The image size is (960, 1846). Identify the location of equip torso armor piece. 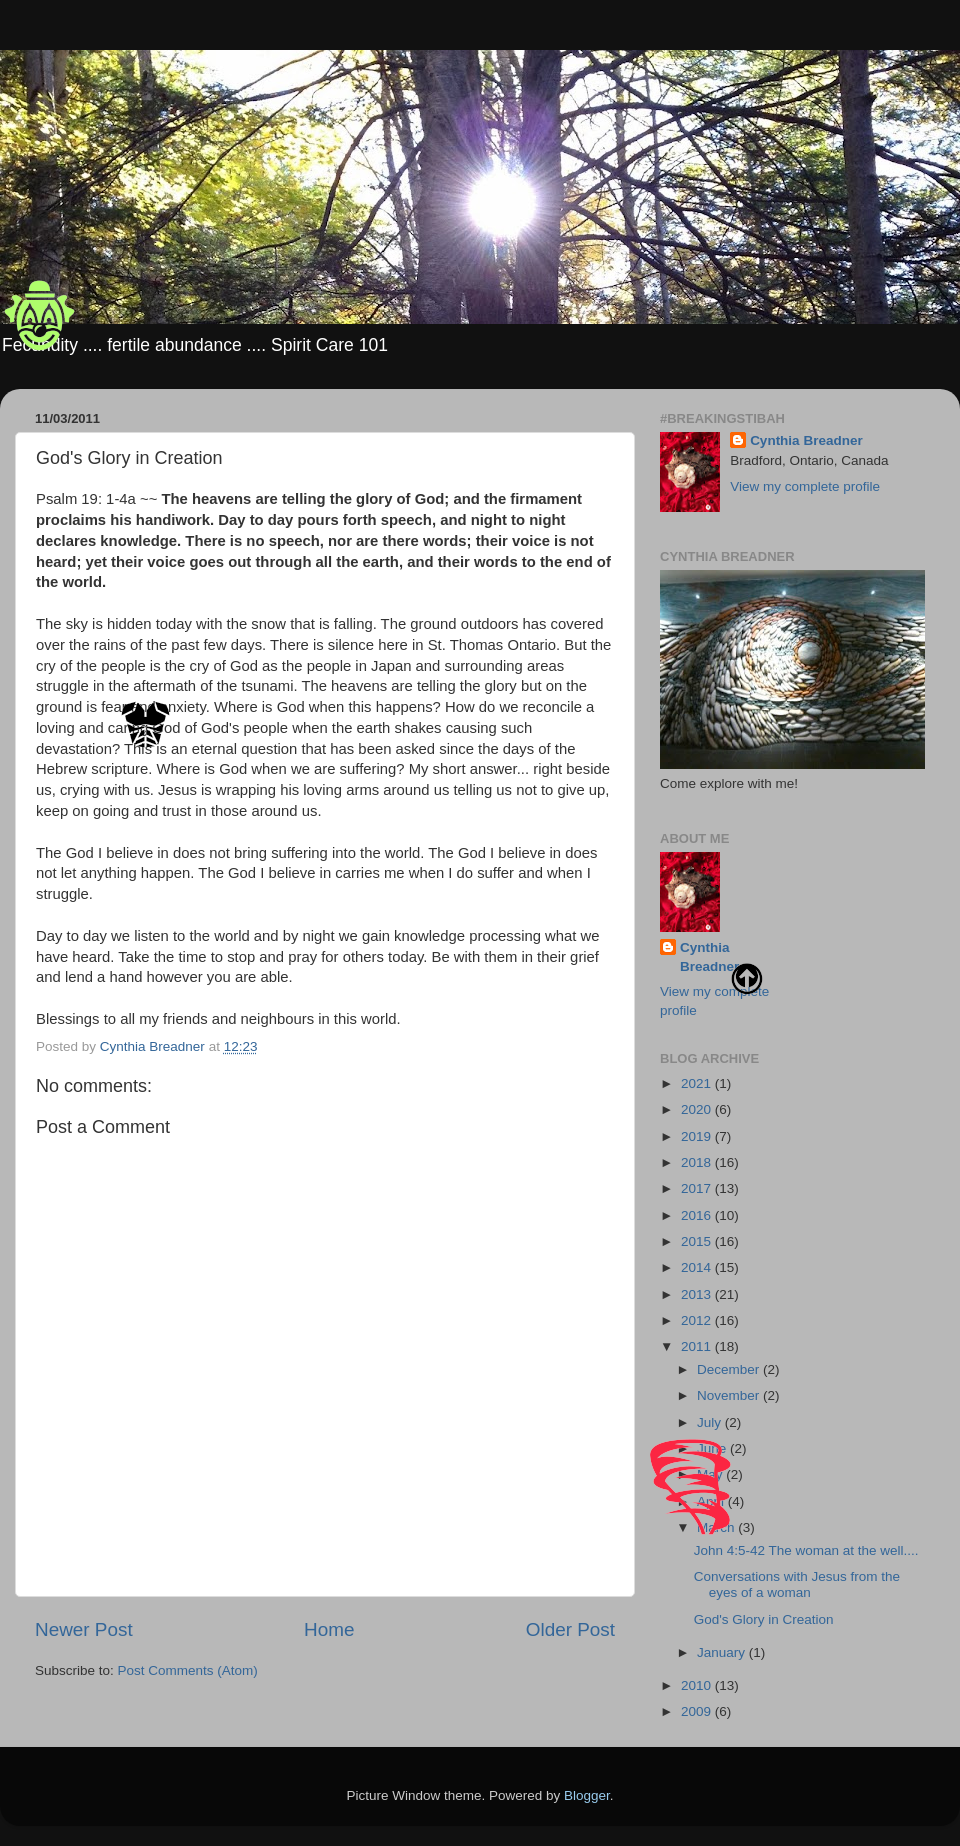
(145, 724).